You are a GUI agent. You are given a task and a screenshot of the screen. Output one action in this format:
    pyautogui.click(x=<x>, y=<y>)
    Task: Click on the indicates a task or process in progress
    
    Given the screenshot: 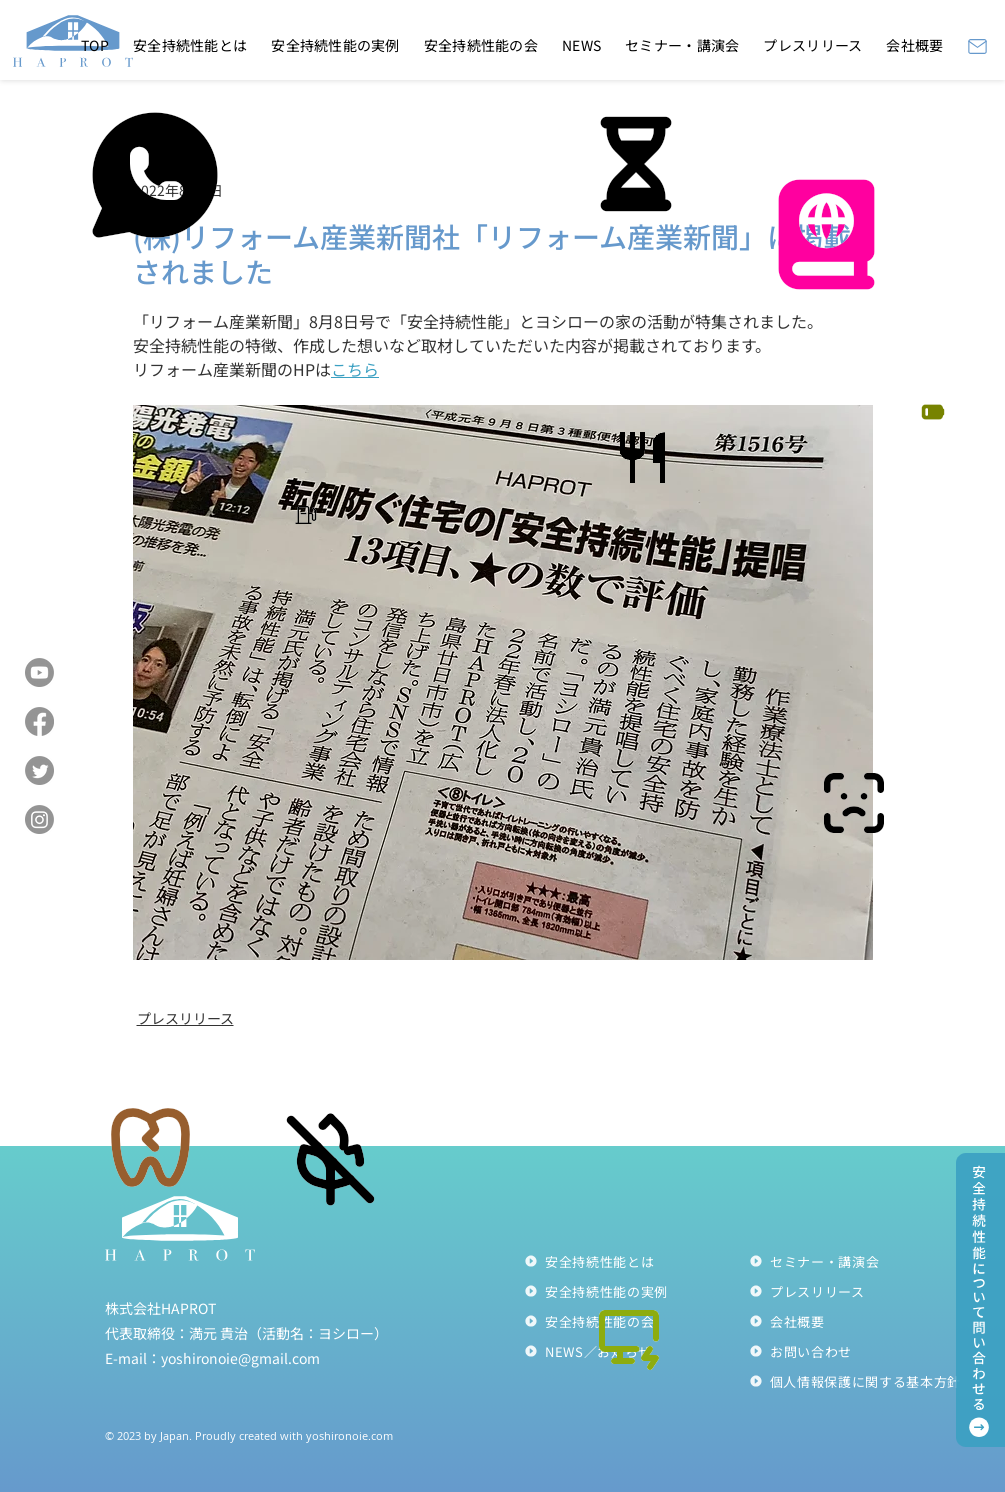 What is the action you would take?
    pyautogui.click(x=636, y=164)
    